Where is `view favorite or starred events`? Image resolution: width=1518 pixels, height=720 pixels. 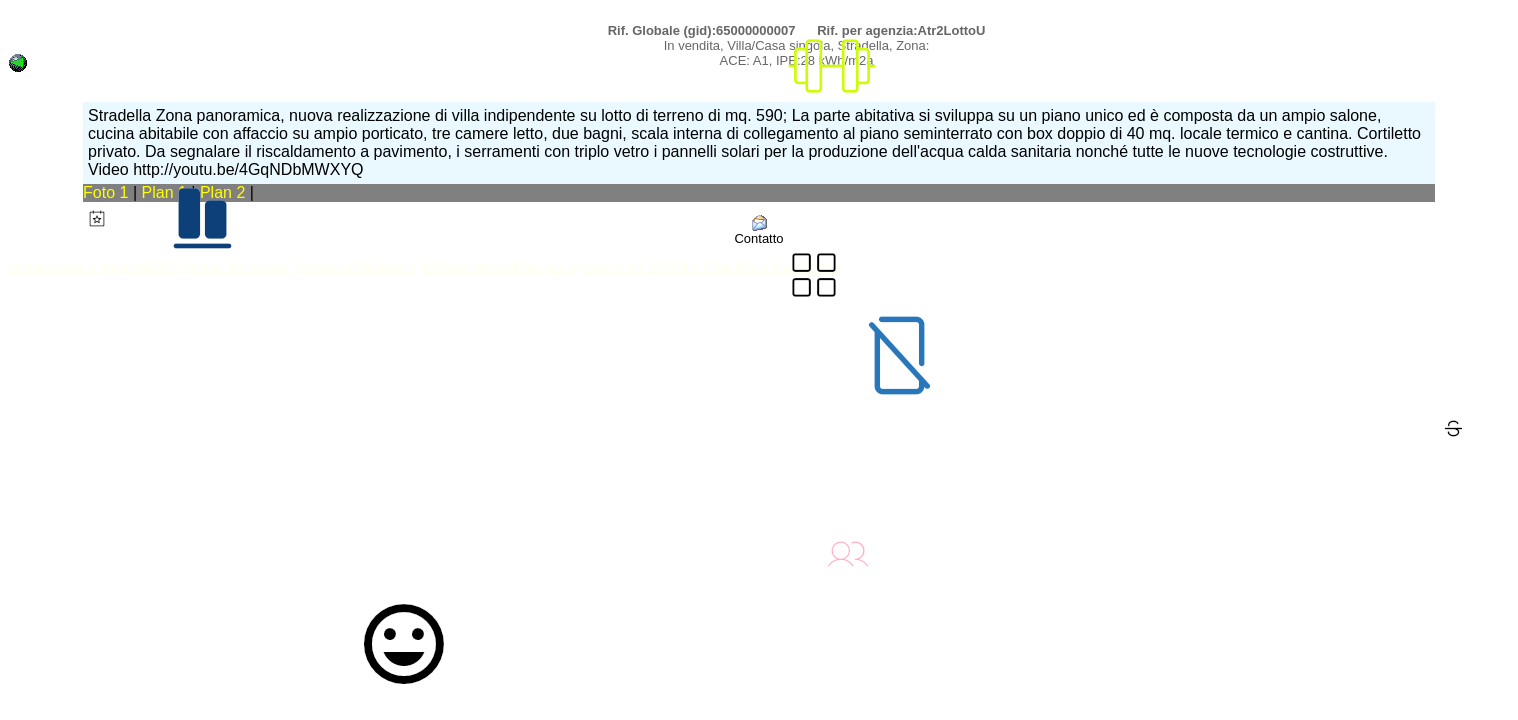
view favorite or starred events is located at coordinates (97, 219).